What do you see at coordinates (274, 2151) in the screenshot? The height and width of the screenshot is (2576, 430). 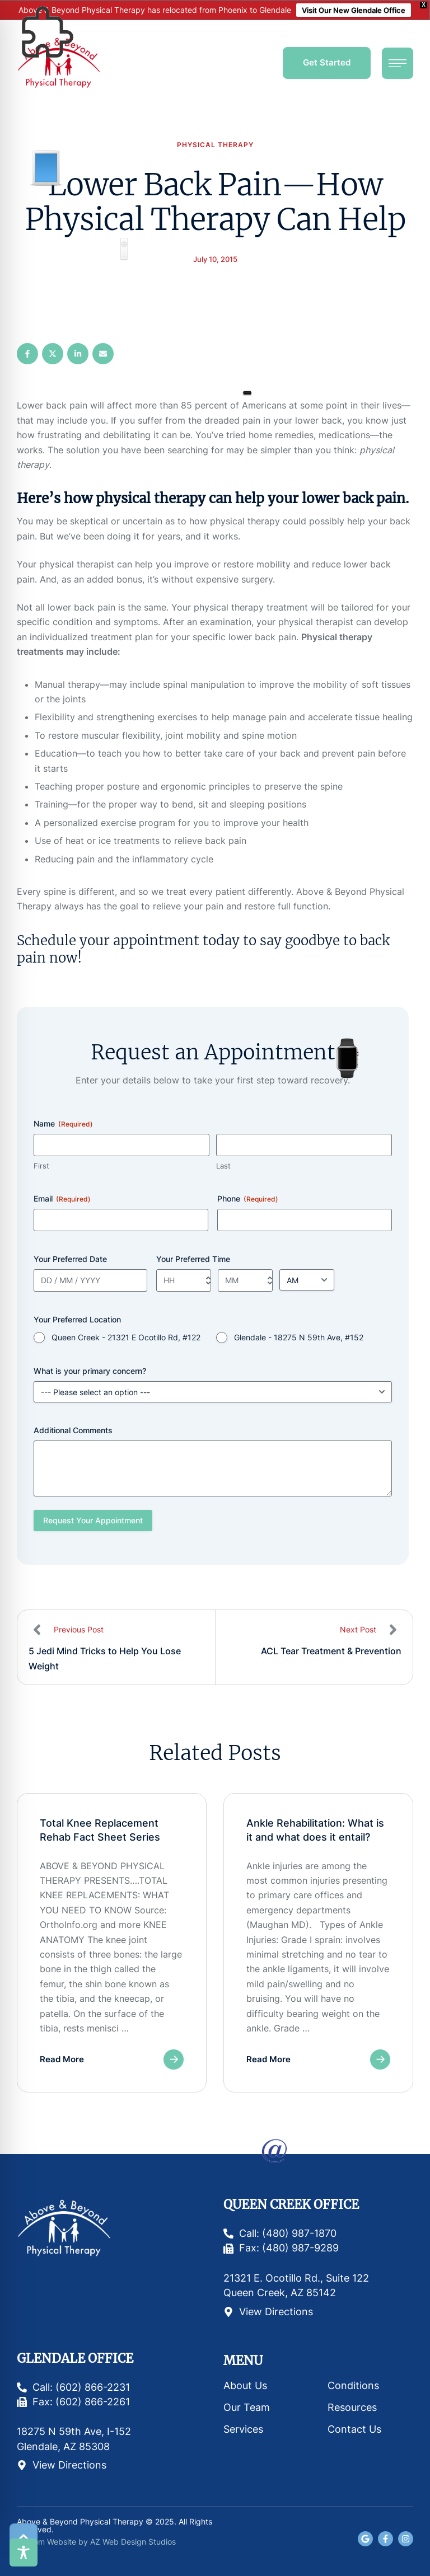 I see `open an internet location or web shortcut` at bounding box center [274, 2151].